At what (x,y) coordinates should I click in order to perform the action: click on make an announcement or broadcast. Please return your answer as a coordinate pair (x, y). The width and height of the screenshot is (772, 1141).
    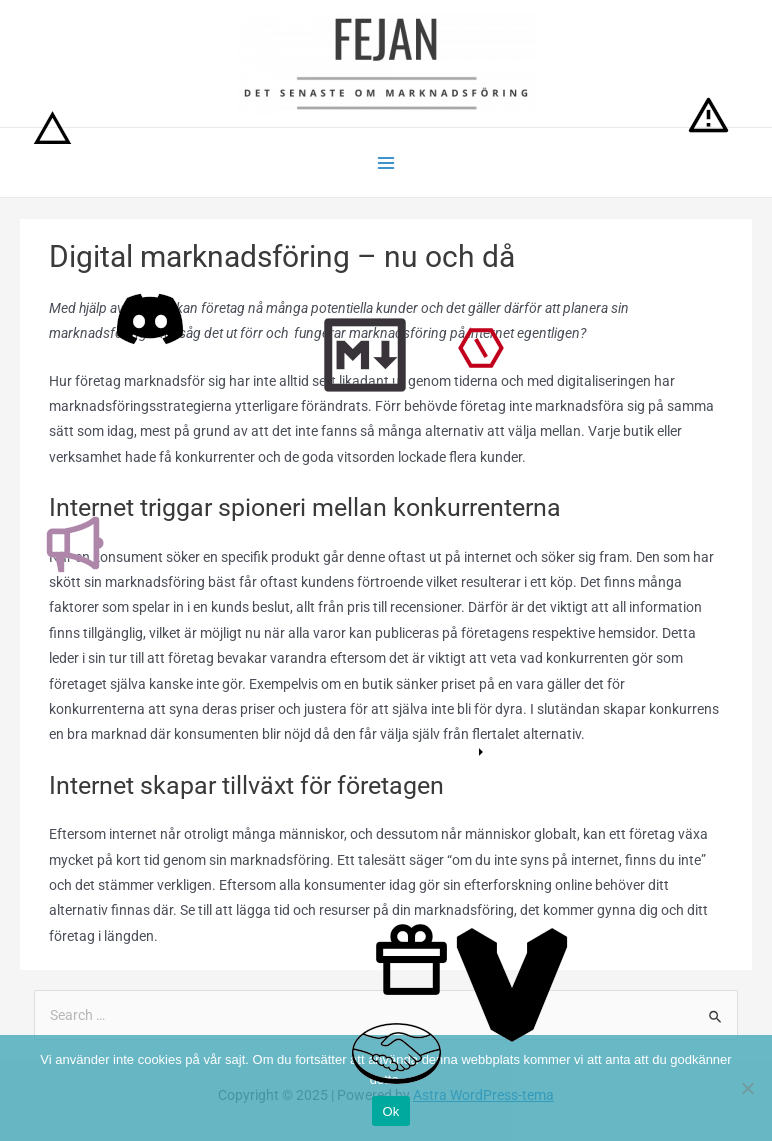
    Looking at the image, I should click on (73, 543).